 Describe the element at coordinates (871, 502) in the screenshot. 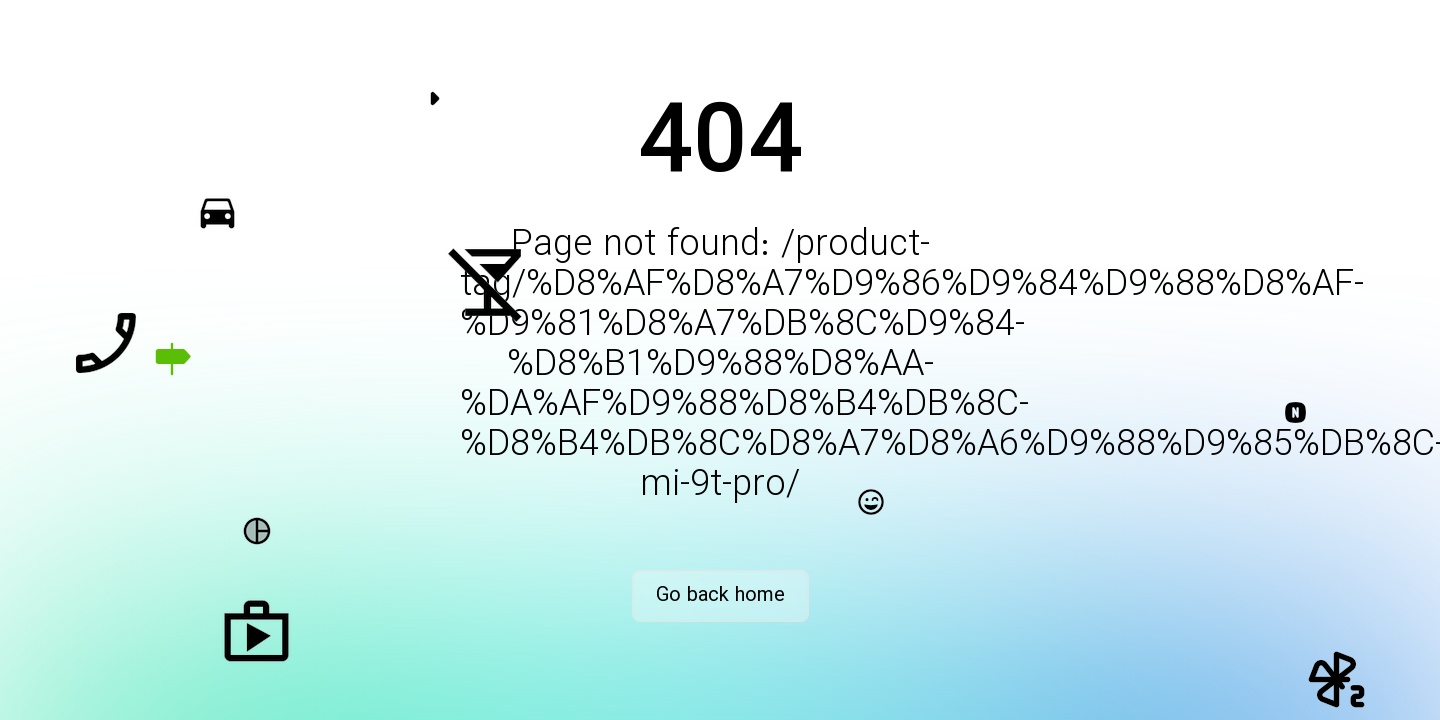

I see `add a playful or joking tone to your message` at that location.